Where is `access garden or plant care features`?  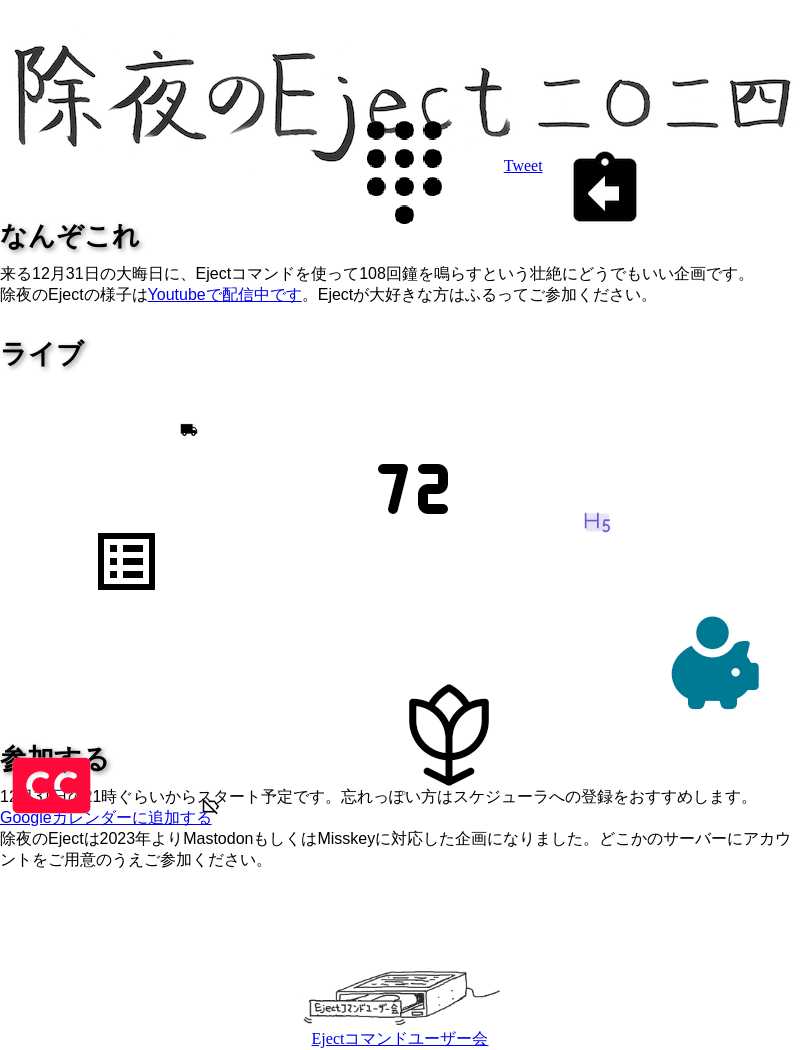 access garden or plant care features is located at coordinates (449, 735).